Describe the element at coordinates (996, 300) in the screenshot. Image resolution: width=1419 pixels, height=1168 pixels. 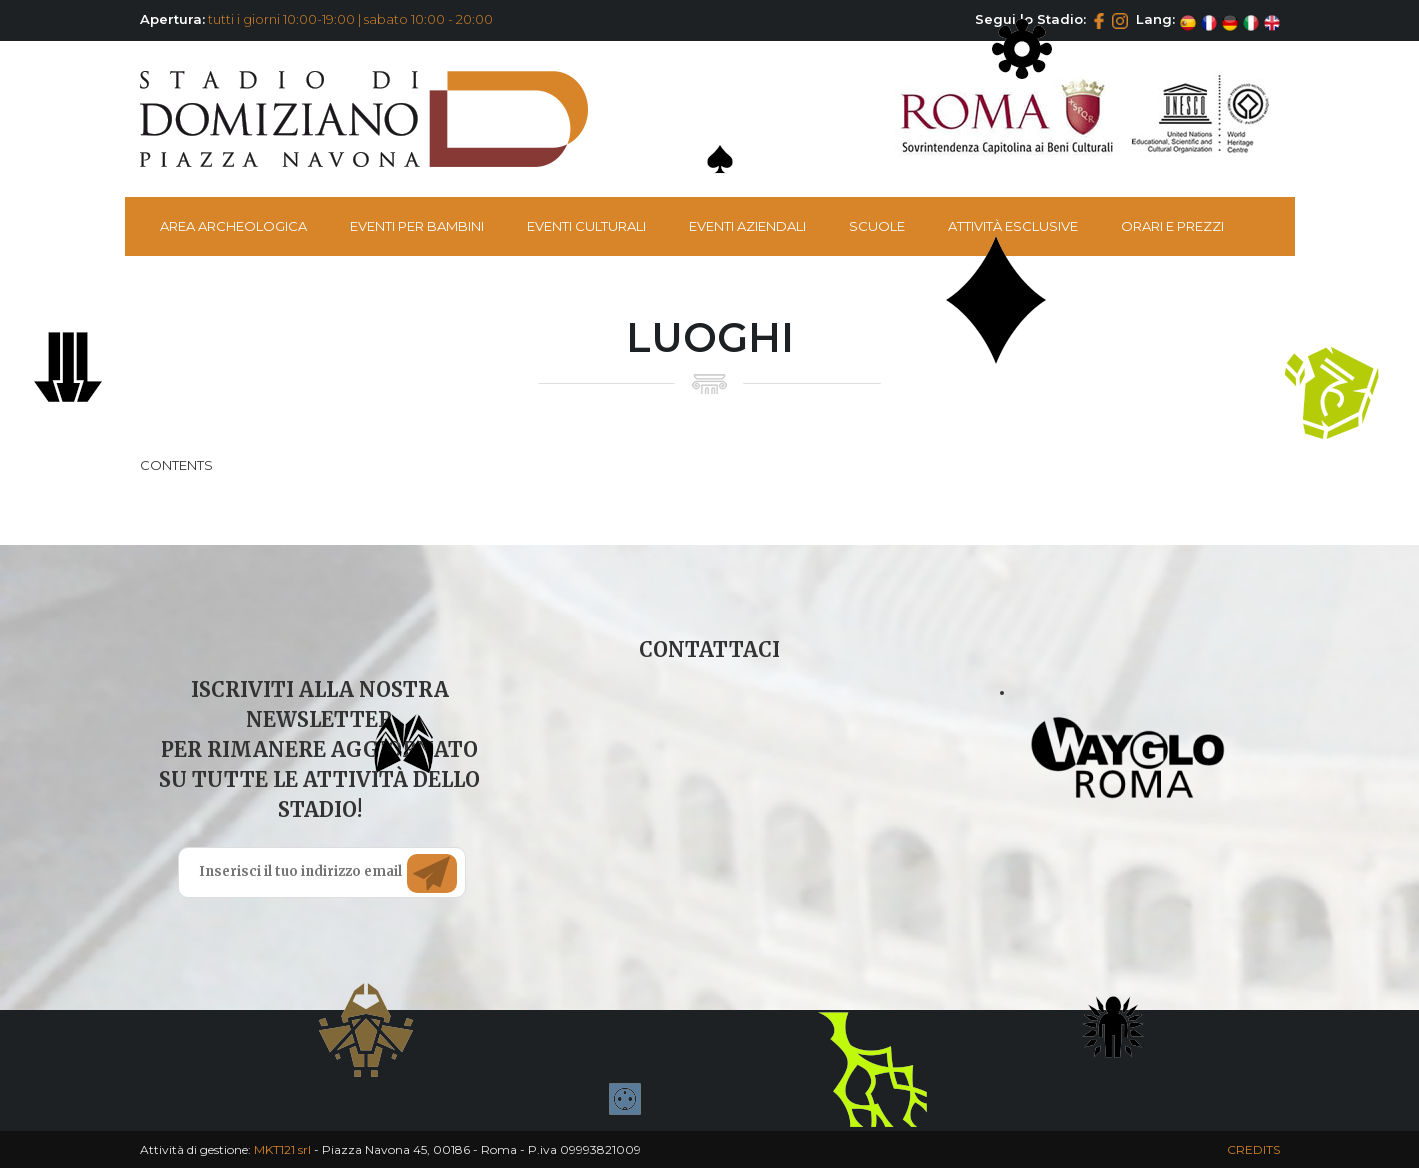
I see `indicates diamond suit in card games` at that location.